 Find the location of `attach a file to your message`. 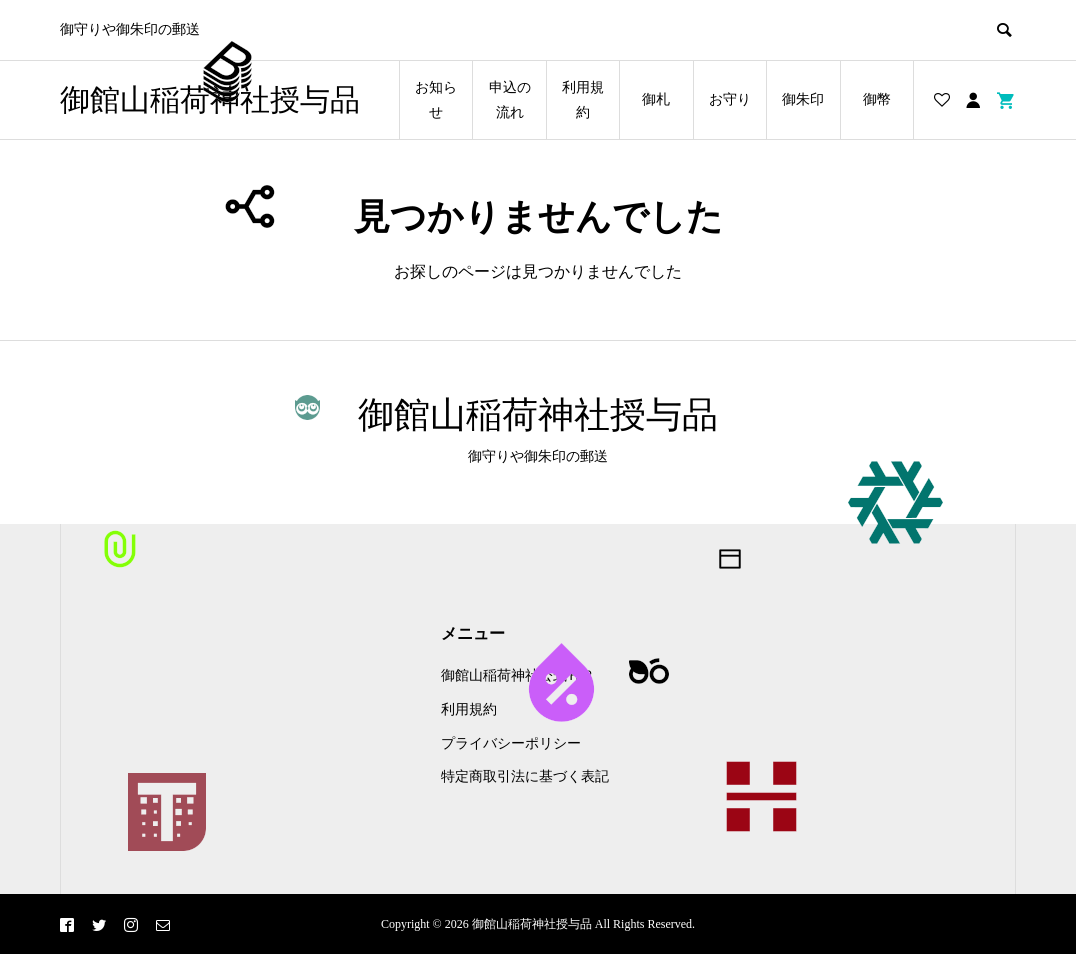

attach a file to your message is located at coordinates (119, 549).